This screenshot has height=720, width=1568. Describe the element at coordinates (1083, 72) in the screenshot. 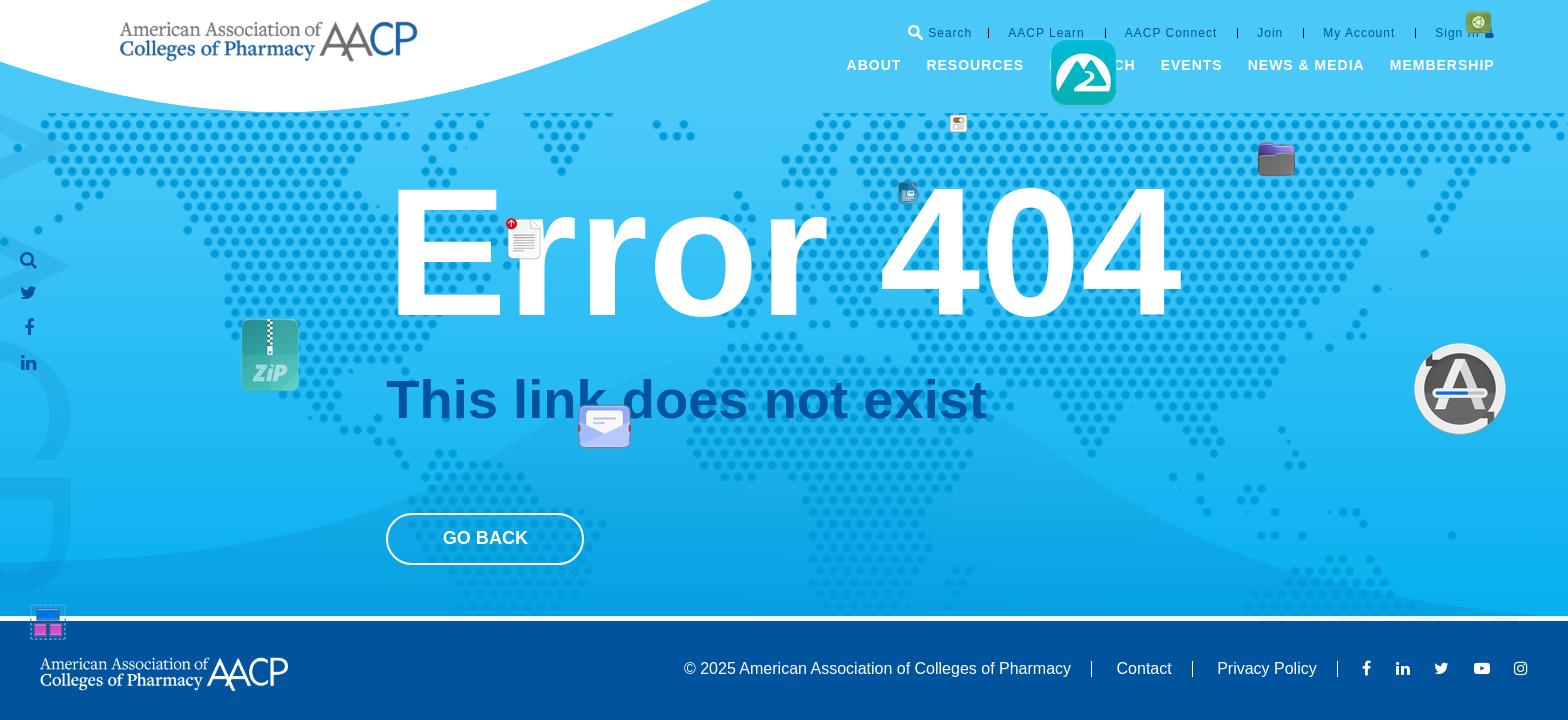

I see `launch Two Point Hospital game` at that location.